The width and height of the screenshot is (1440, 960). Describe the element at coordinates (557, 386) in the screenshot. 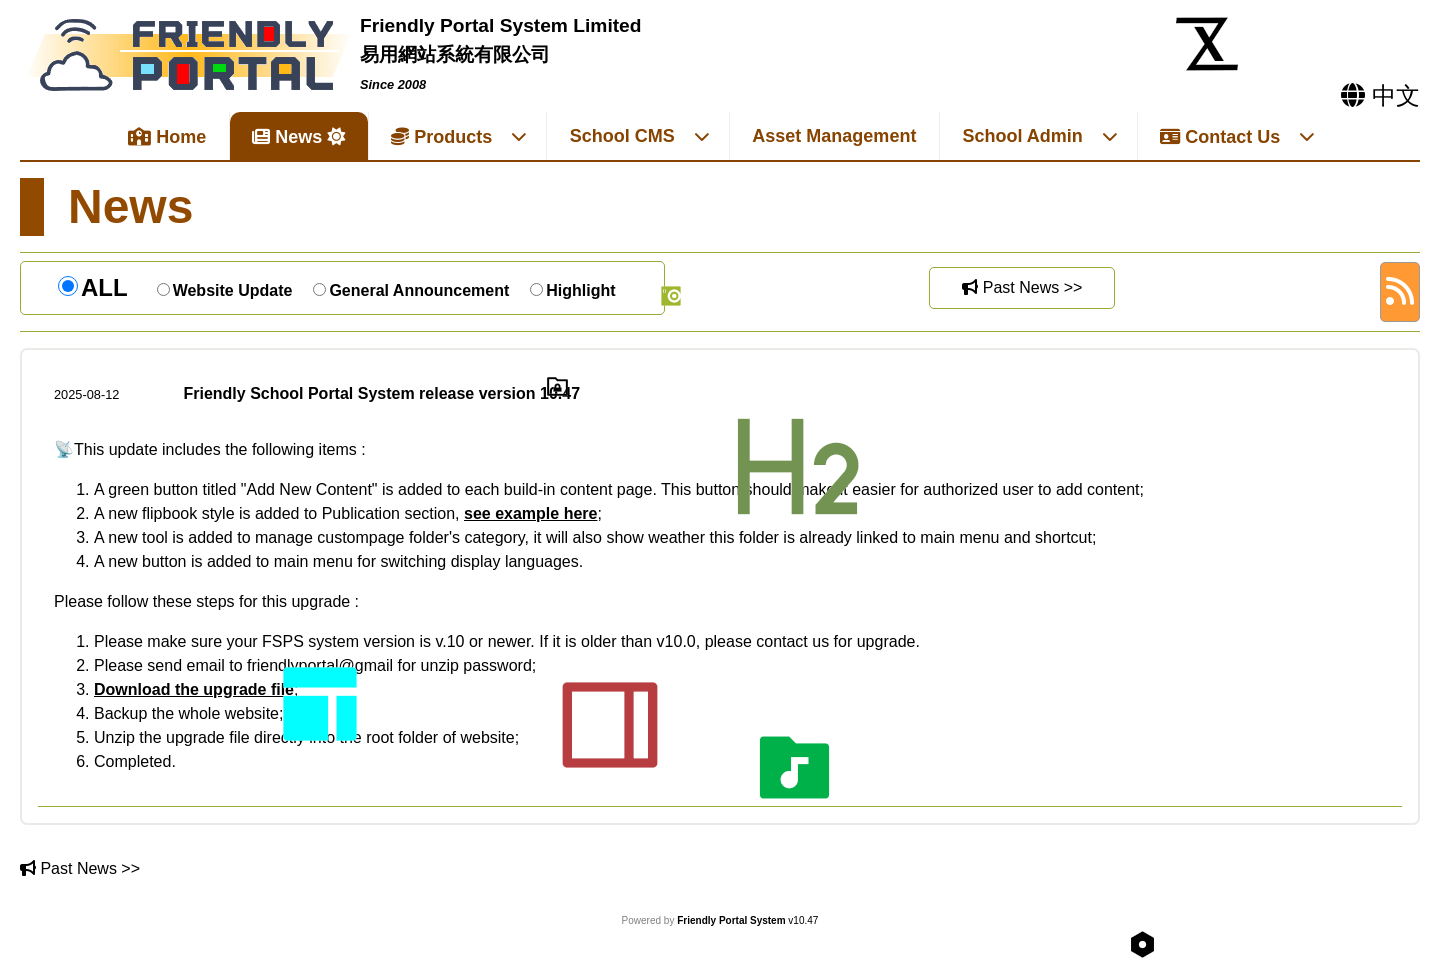

I see `access a password-protected folder` at that location.